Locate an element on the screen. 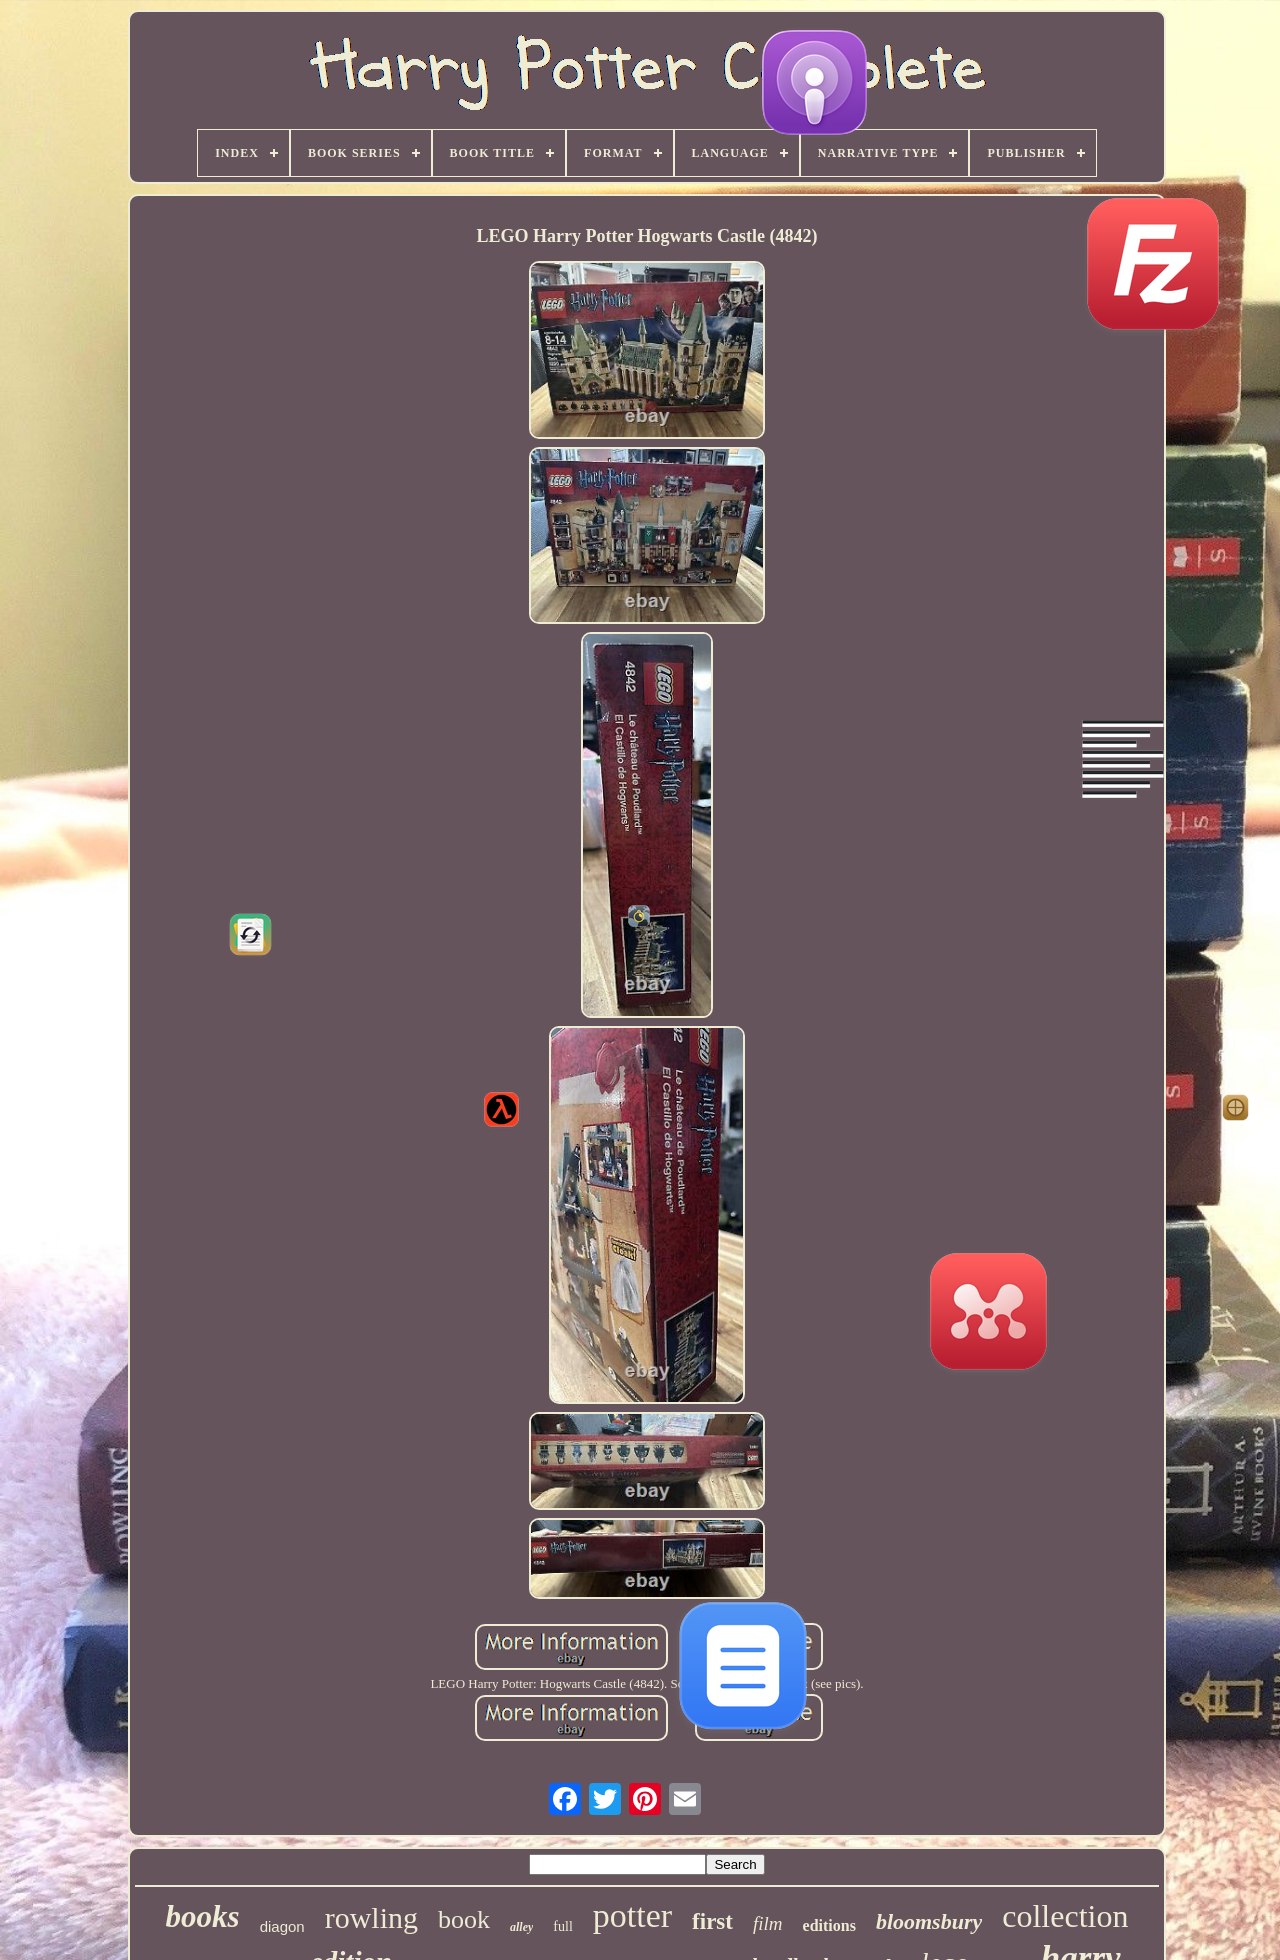 The image size is (1280, 1960). align text to the left margin is located at coordinates (1123, 759).